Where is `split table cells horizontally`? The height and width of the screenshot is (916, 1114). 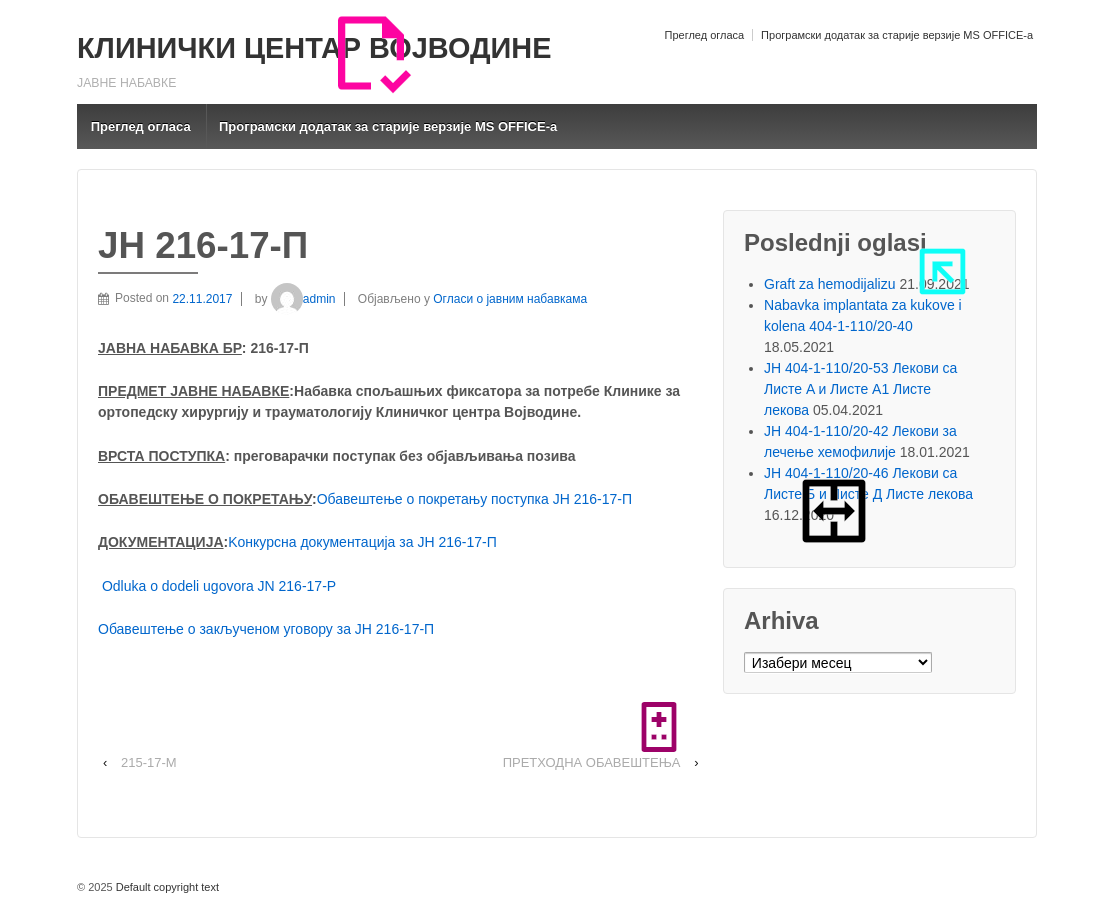
split table cells horizontally is located at coordinates (834, 511).